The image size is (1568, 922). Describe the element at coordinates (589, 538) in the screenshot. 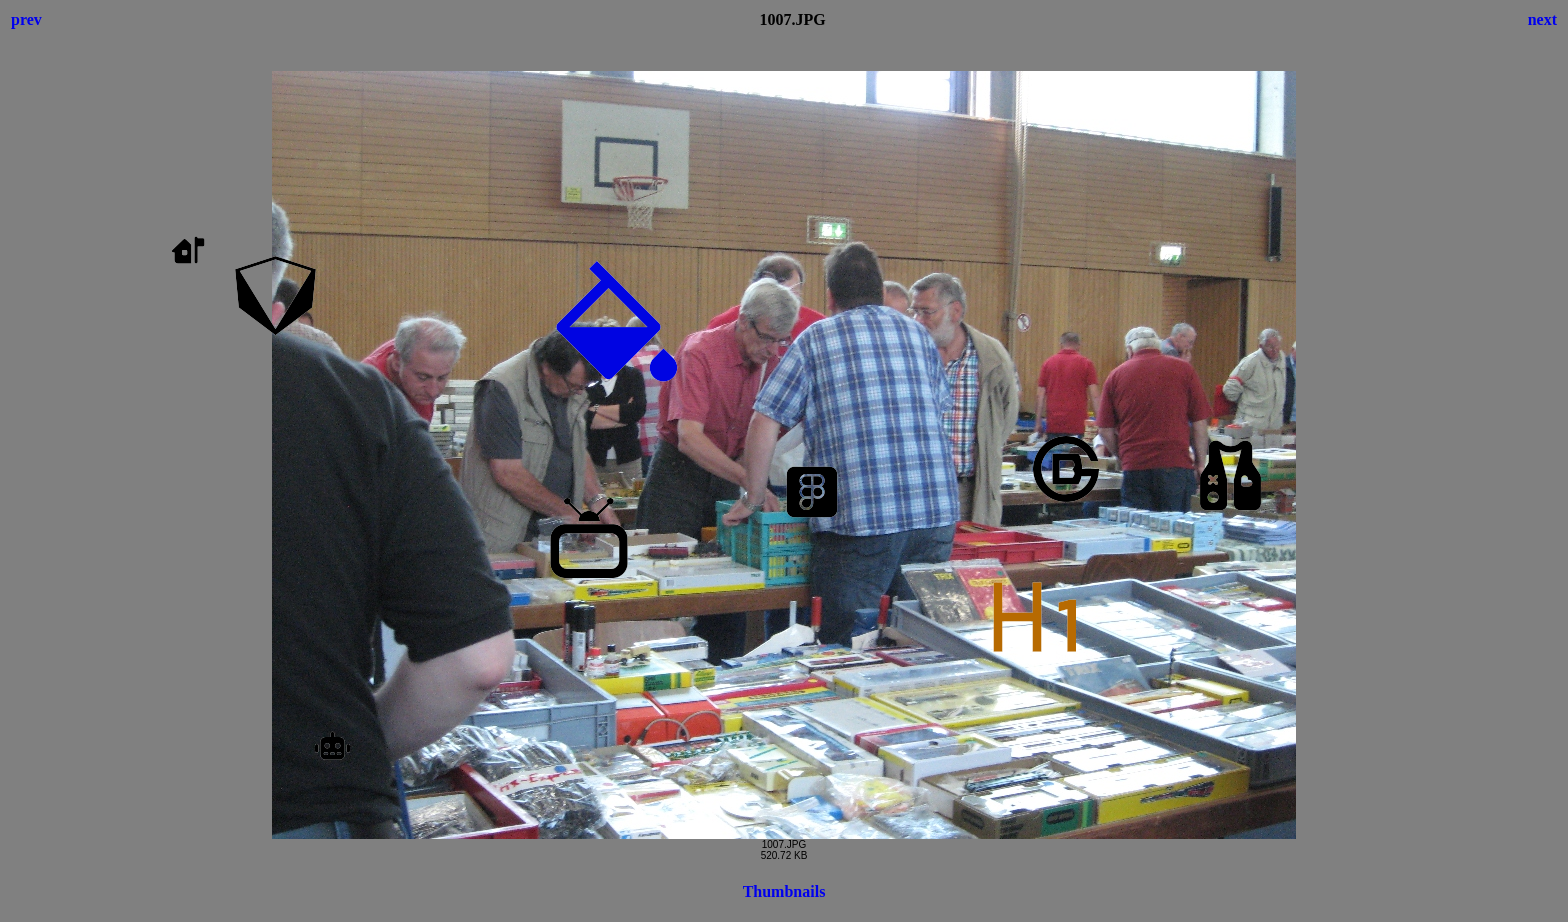

I see `open the MyShows app` at that location.